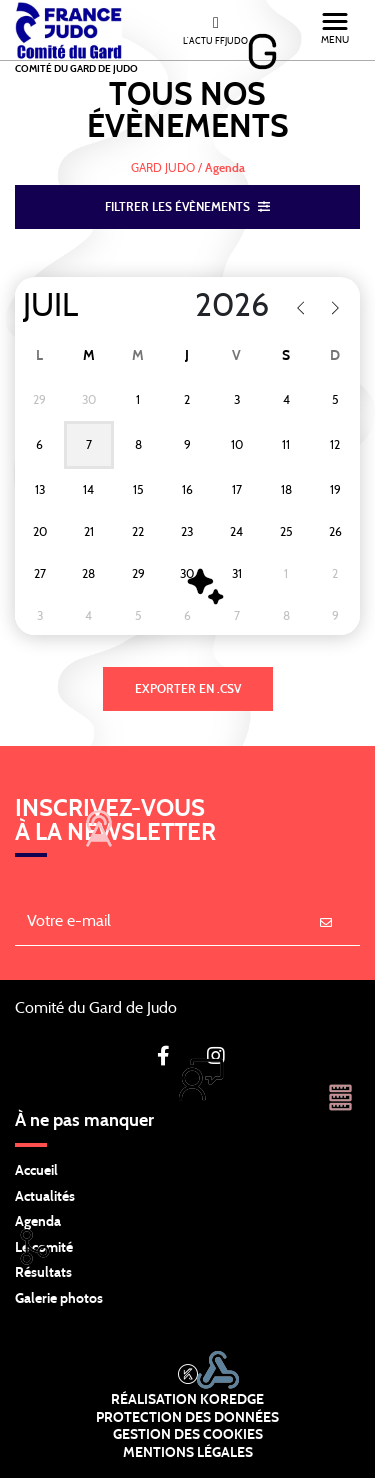 This screenshot has height=1478, width=375. Describe the element at coordinates (218, 1372) in the screenshot. I see `configure webhook integrations` at that location.